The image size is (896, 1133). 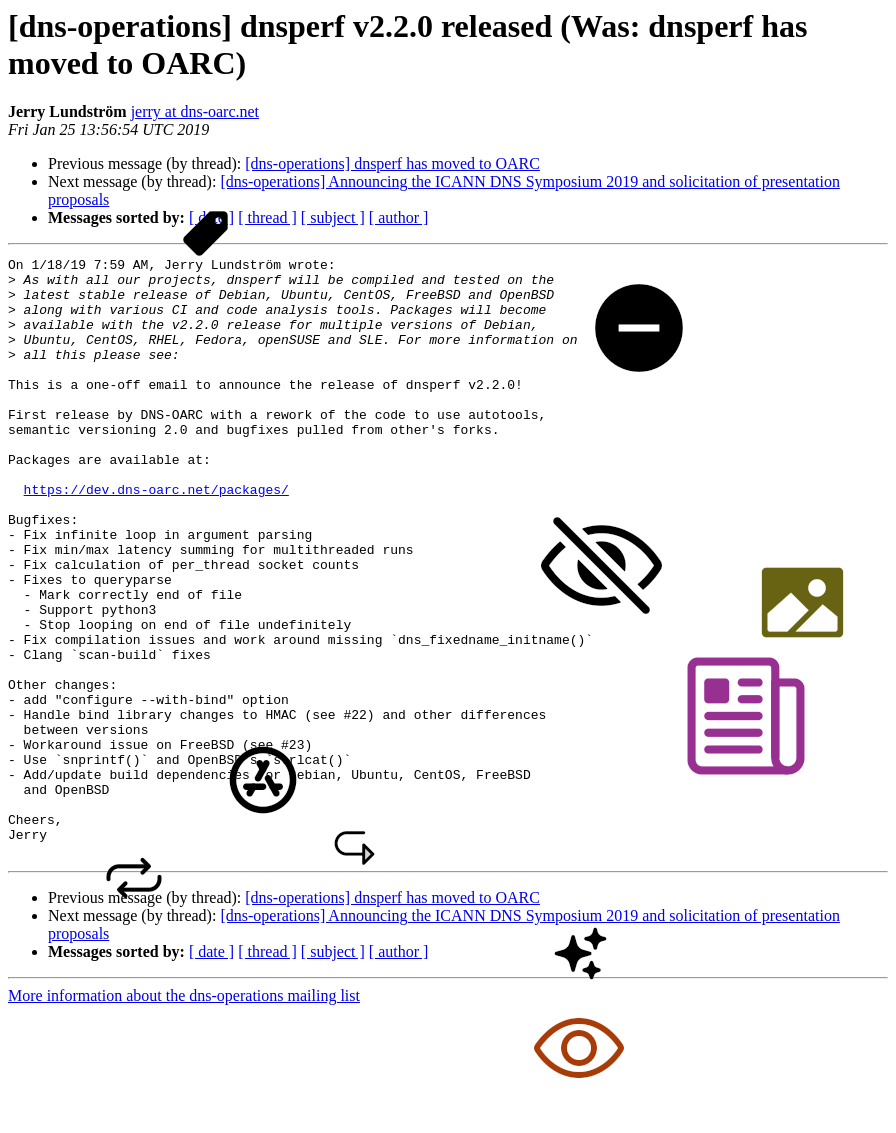 What do you see at coordinates (601, 565) in the screenshot?
I see `hide password or sensitive content` at bounding box center [601, 565].